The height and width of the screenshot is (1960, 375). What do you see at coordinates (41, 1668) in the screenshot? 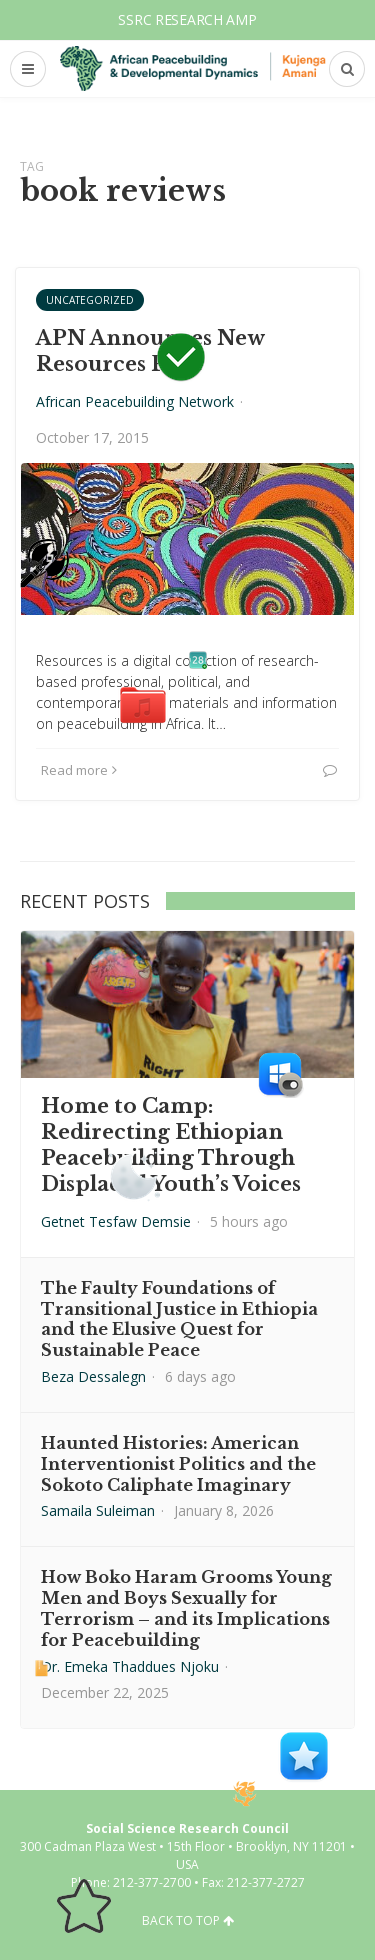
I see `a compressed zip file` at bounding box center [41, 1668].